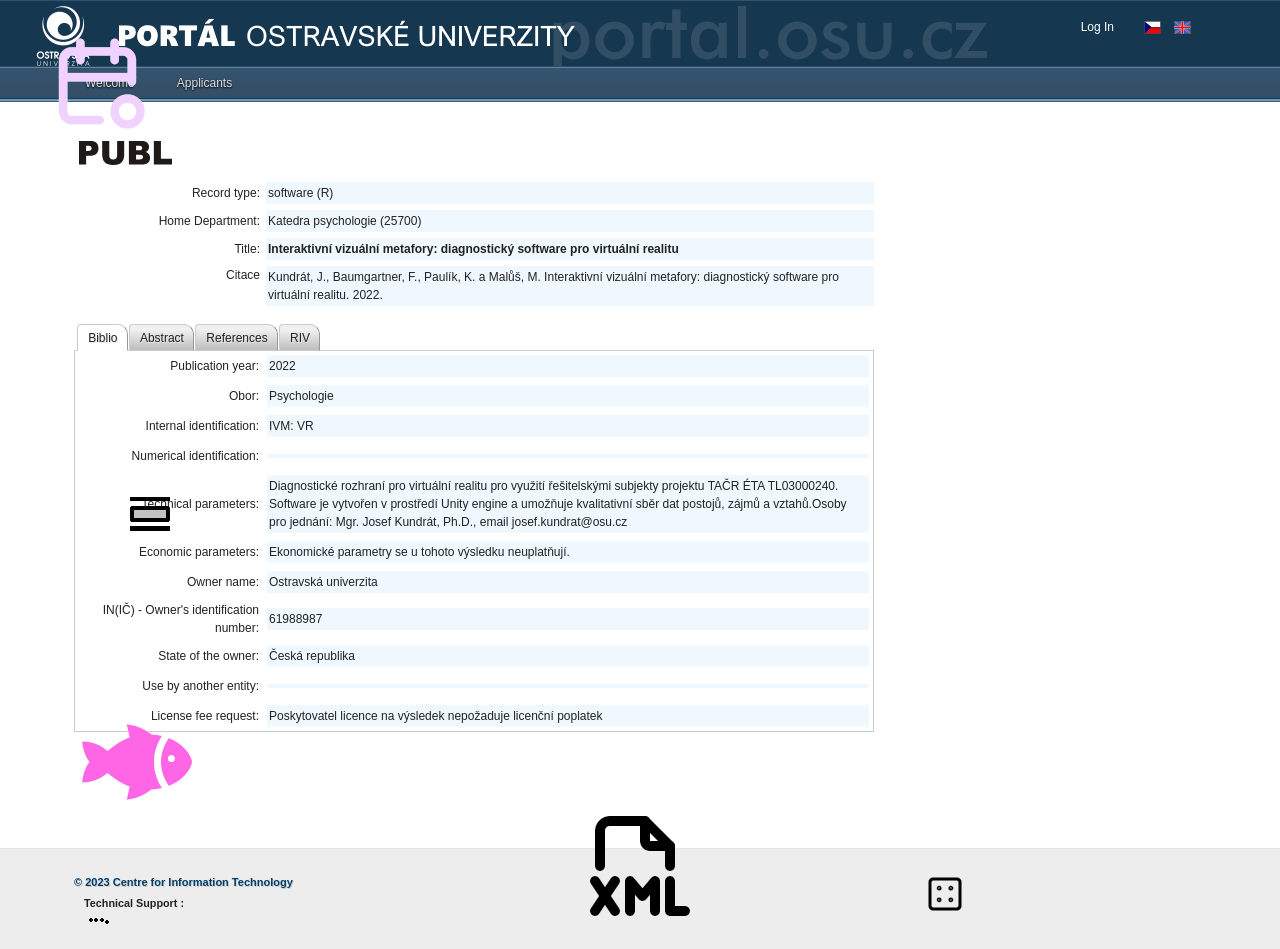 The width and height of the screenshot is (1280, 949). I want to click on randomize or shuffle content, so click(945, 894).